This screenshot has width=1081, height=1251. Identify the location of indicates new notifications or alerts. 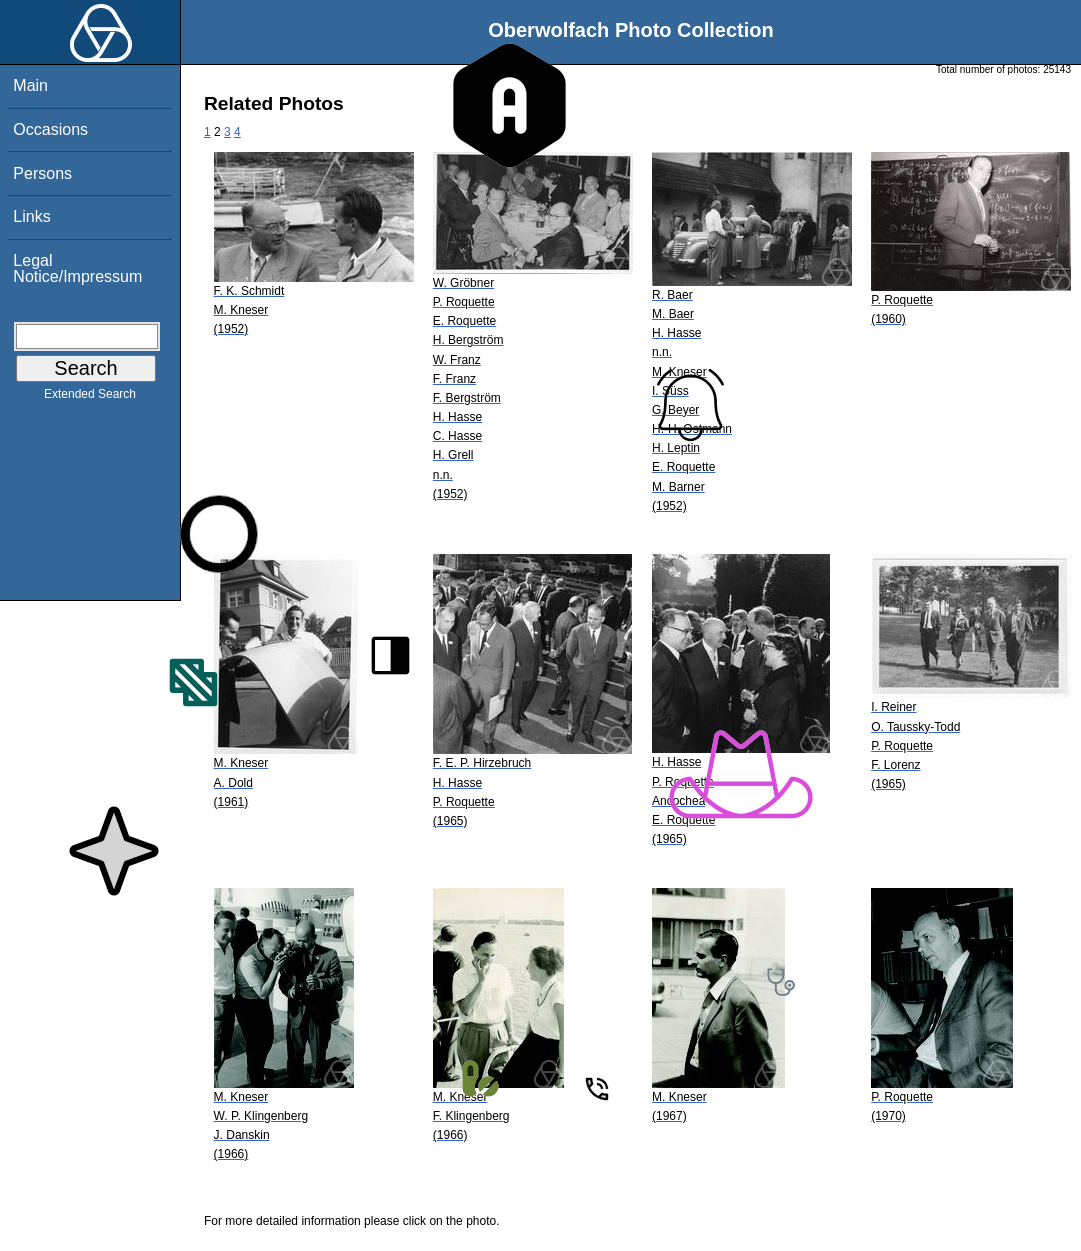
(690, 406).